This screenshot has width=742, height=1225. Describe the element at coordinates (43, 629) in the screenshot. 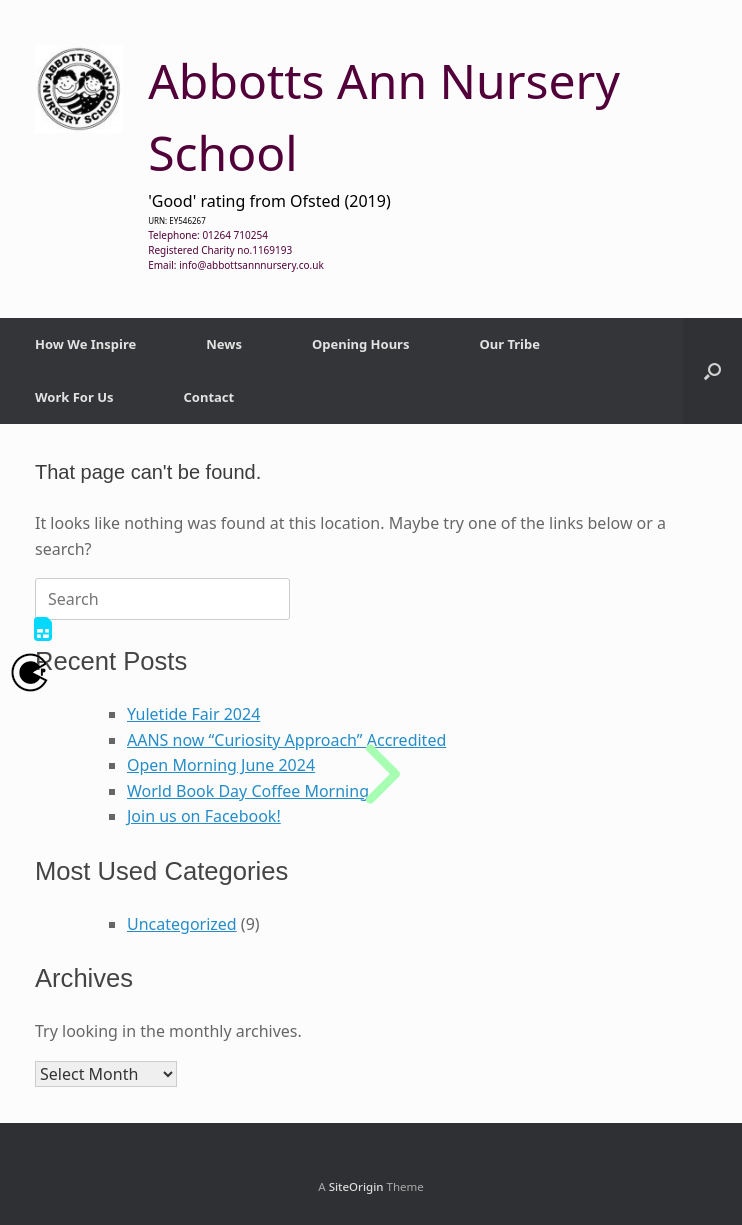

I see `manage sim card settings` at that location.